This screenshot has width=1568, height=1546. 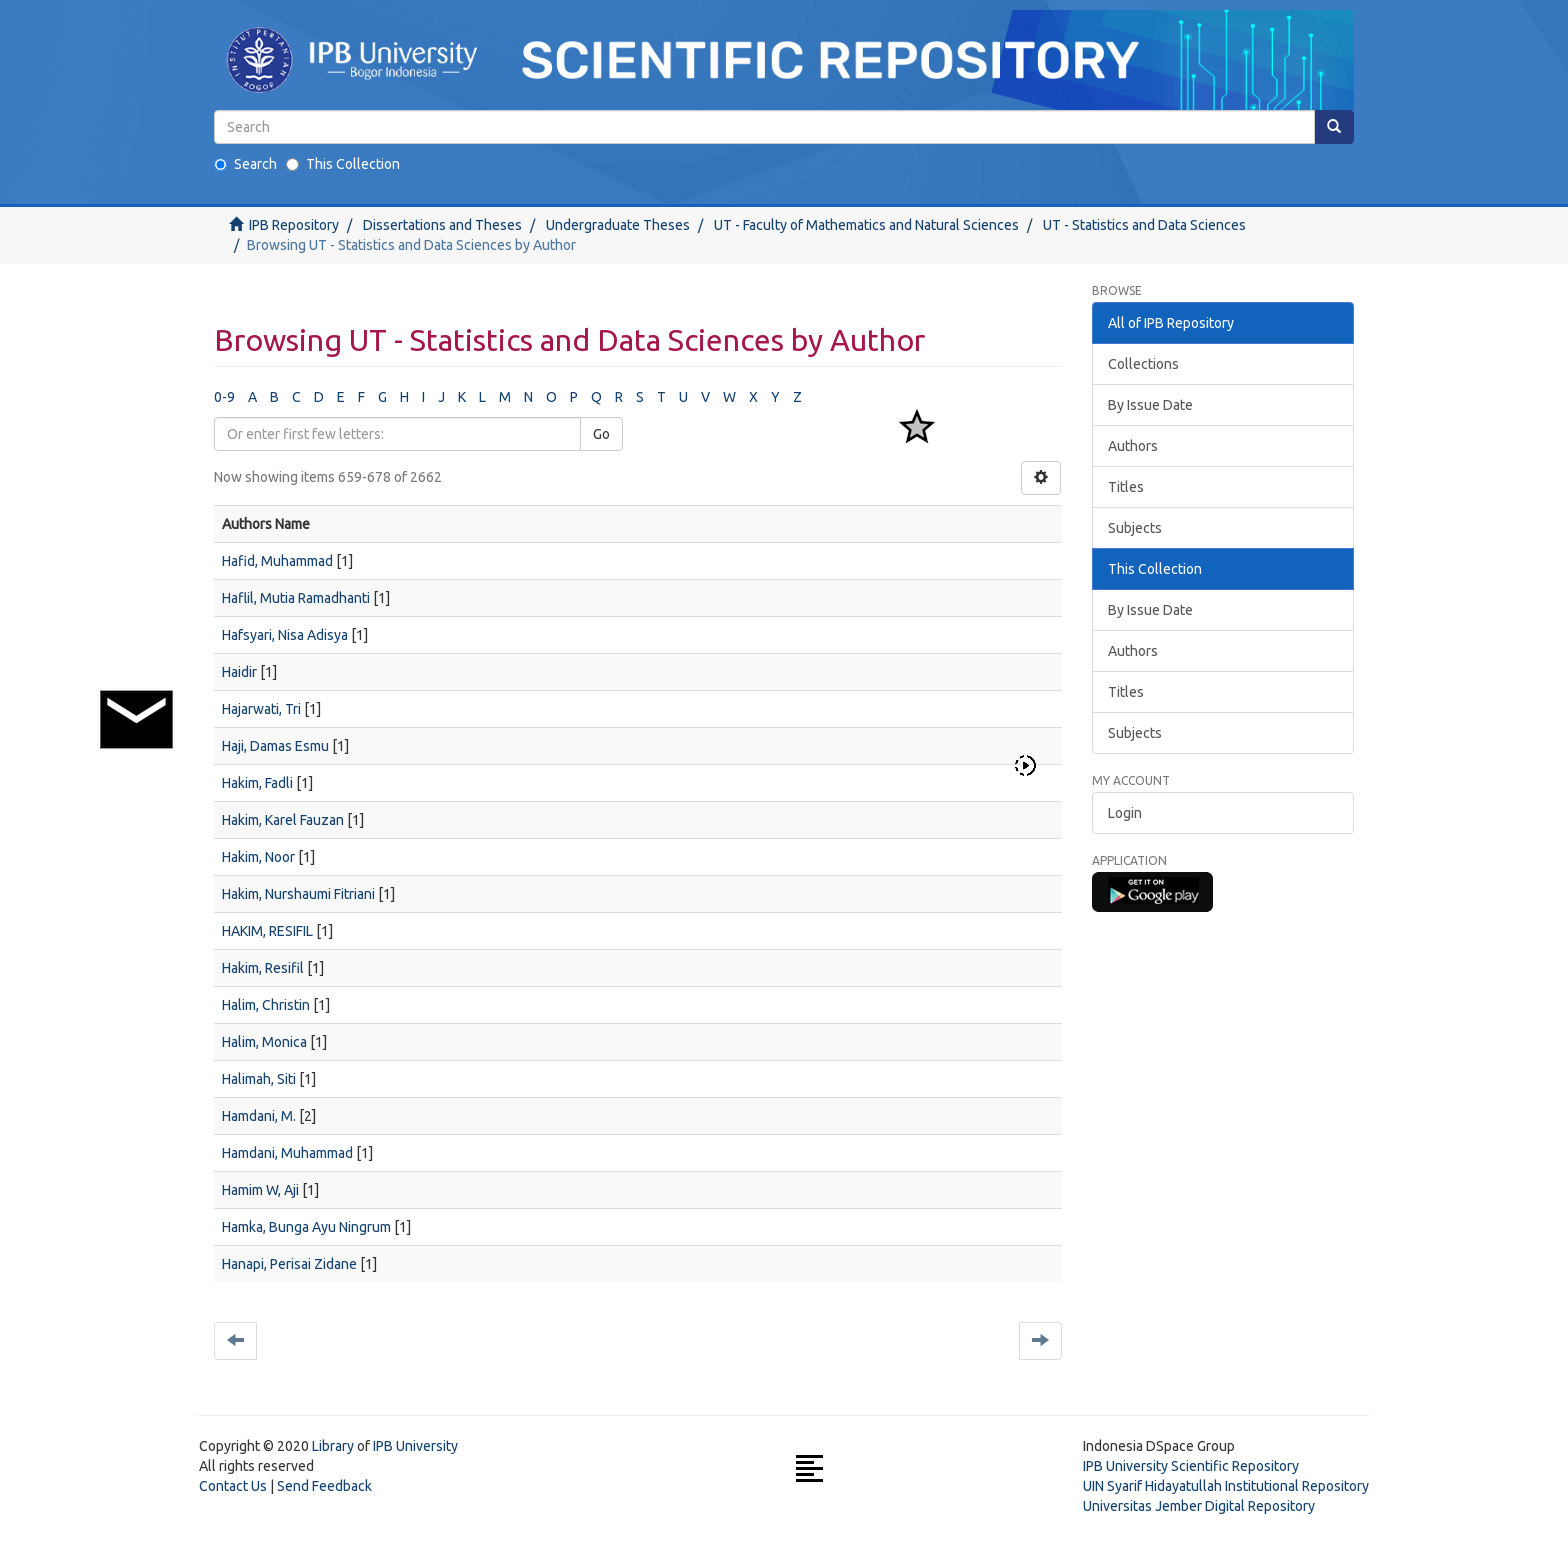 What do you see at coordinates (136, 719) in the screenshot?
I see `open your email inbox` at bounding box center [136, 719].